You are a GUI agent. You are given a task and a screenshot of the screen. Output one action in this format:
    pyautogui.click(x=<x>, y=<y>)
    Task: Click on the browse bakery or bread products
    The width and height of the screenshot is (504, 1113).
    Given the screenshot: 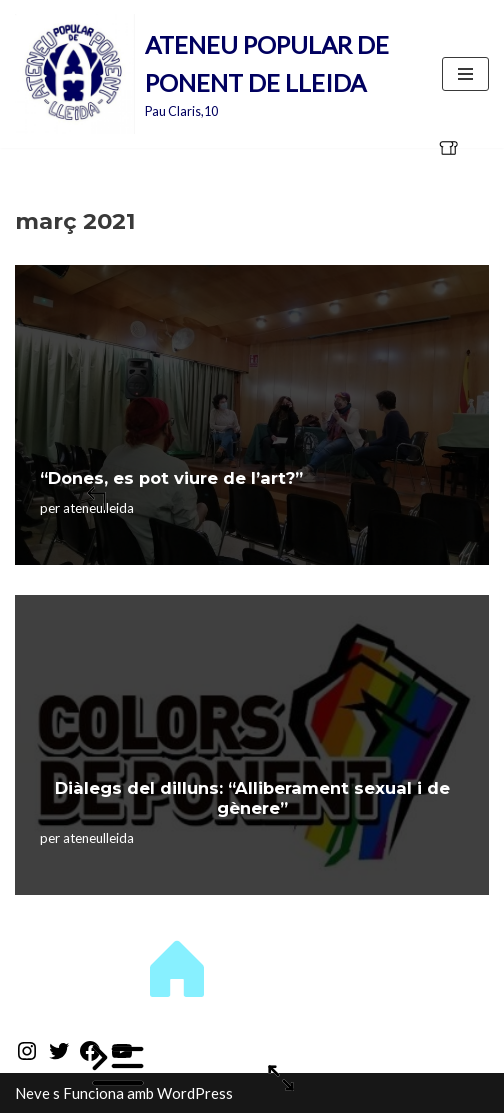 What is the action you would take?
    pyautogui.click(x=449, y=148)
    